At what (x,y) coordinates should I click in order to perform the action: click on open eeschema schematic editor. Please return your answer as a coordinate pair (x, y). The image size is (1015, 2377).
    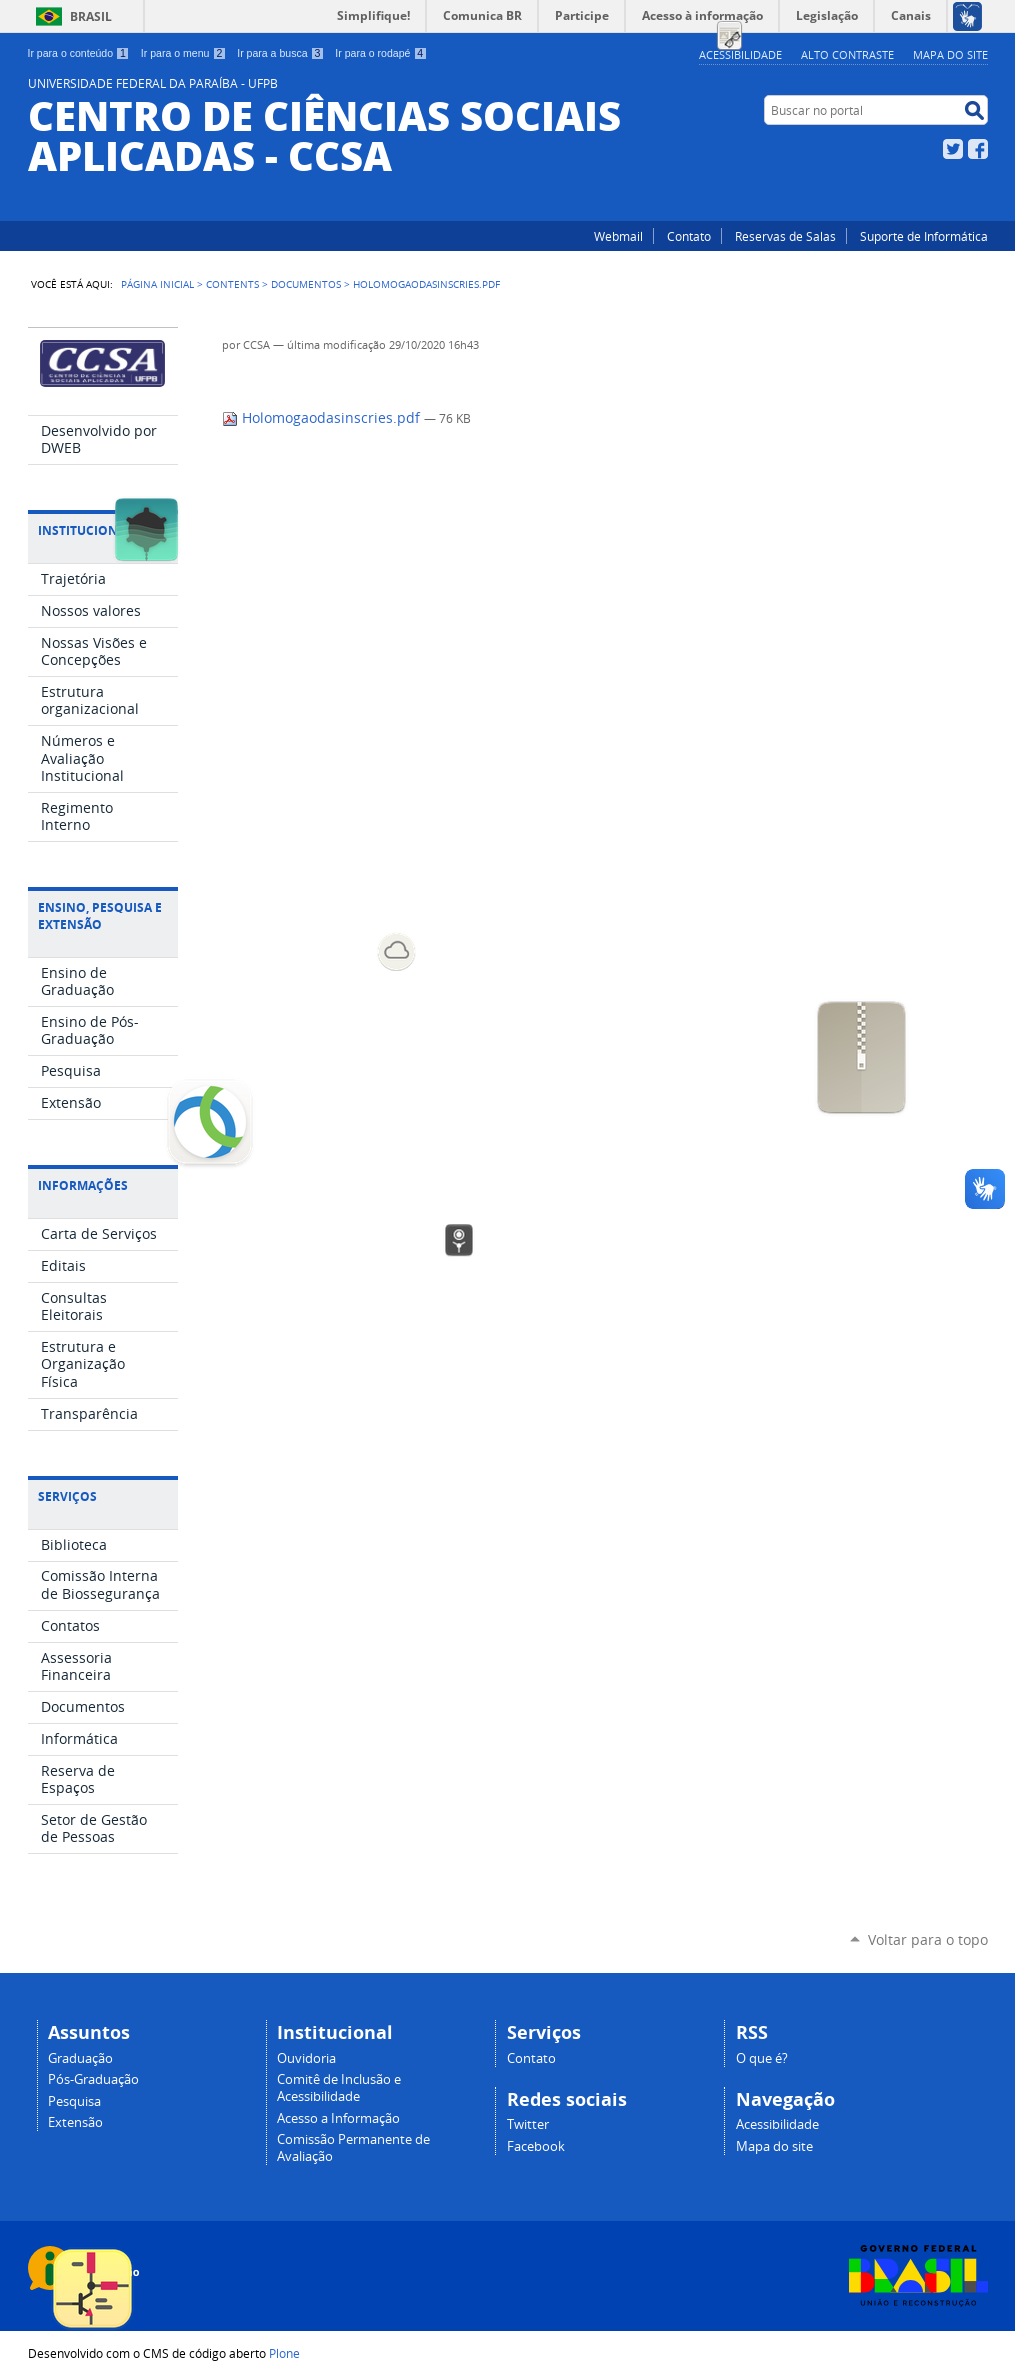
    Looking at the image, I should click on (92, 2288).